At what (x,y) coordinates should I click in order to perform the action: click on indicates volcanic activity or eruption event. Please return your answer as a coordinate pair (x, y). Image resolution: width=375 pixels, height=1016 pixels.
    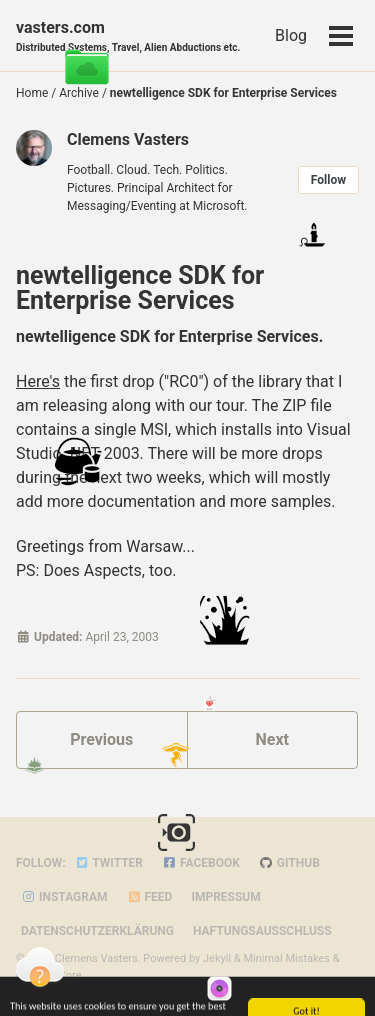
    Looking at the image, I should click on (224, 620).